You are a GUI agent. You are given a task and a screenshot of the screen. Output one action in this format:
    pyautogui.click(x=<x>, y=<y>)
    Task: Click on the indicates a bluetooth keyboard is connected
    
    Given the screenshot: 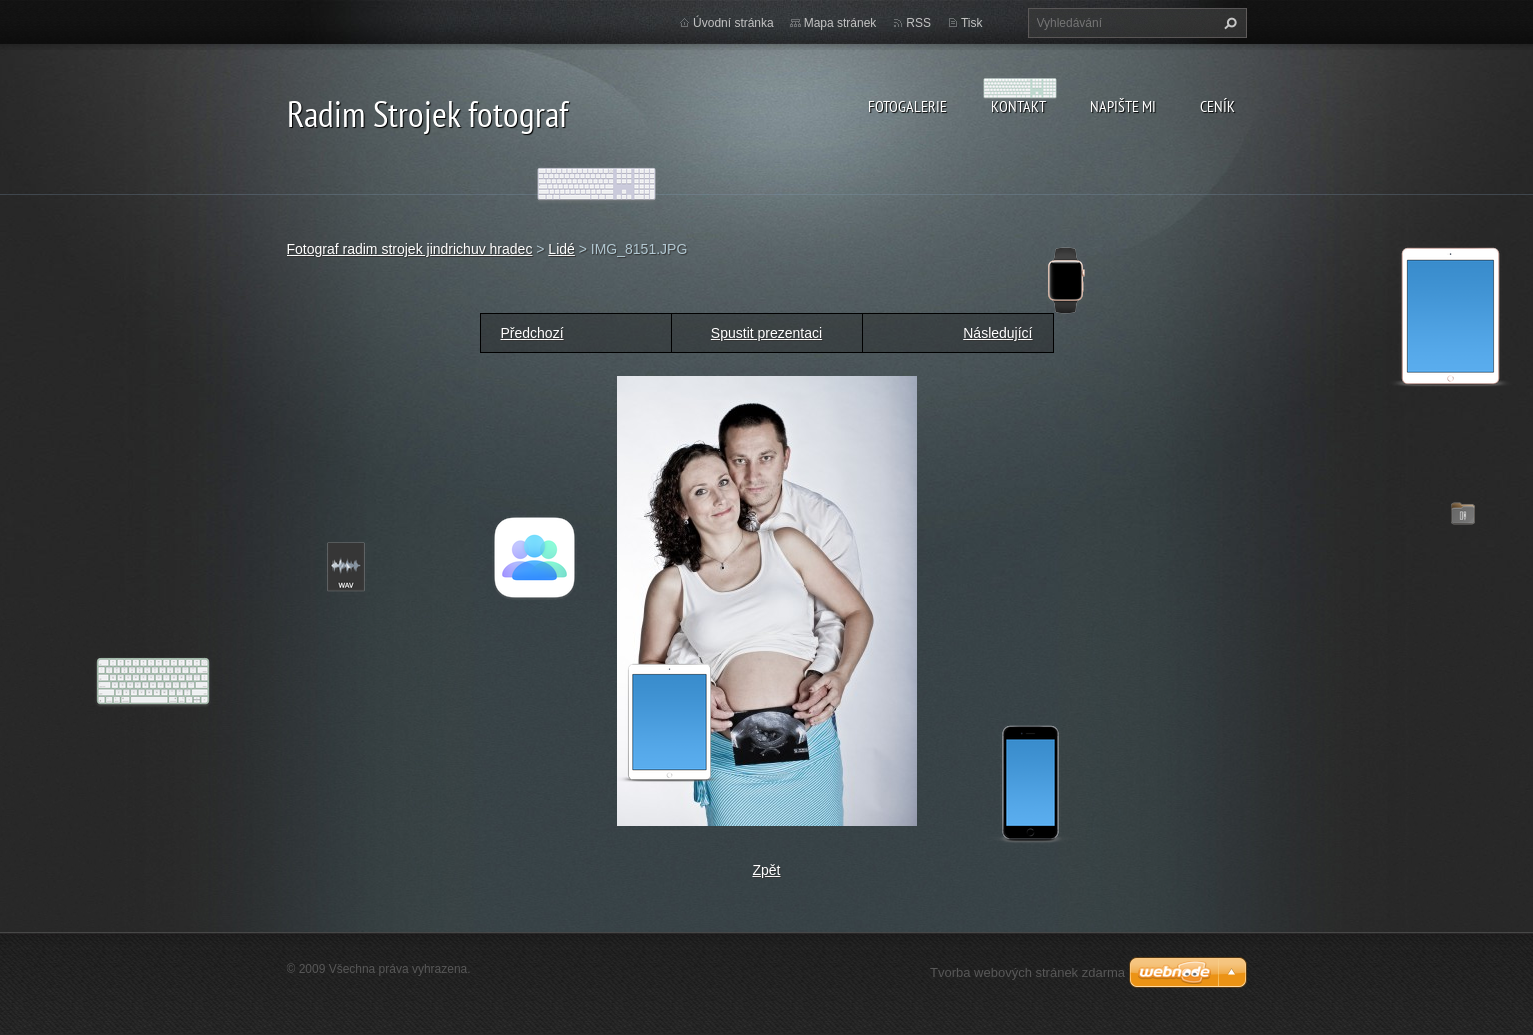 What is the action you would take?
    pyautogui.click(x=1020, y=88)
    